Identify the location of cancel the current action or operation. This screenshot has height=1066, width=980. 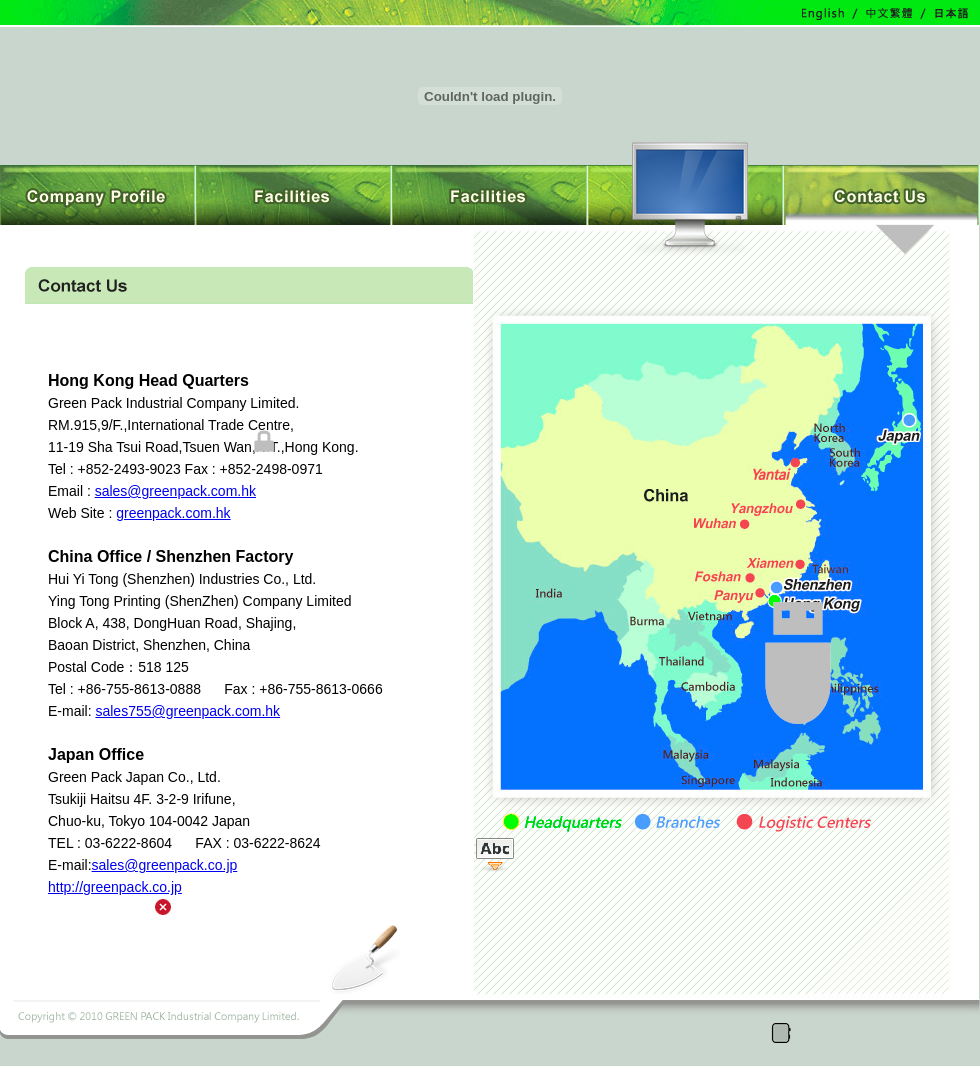
(163, 907).